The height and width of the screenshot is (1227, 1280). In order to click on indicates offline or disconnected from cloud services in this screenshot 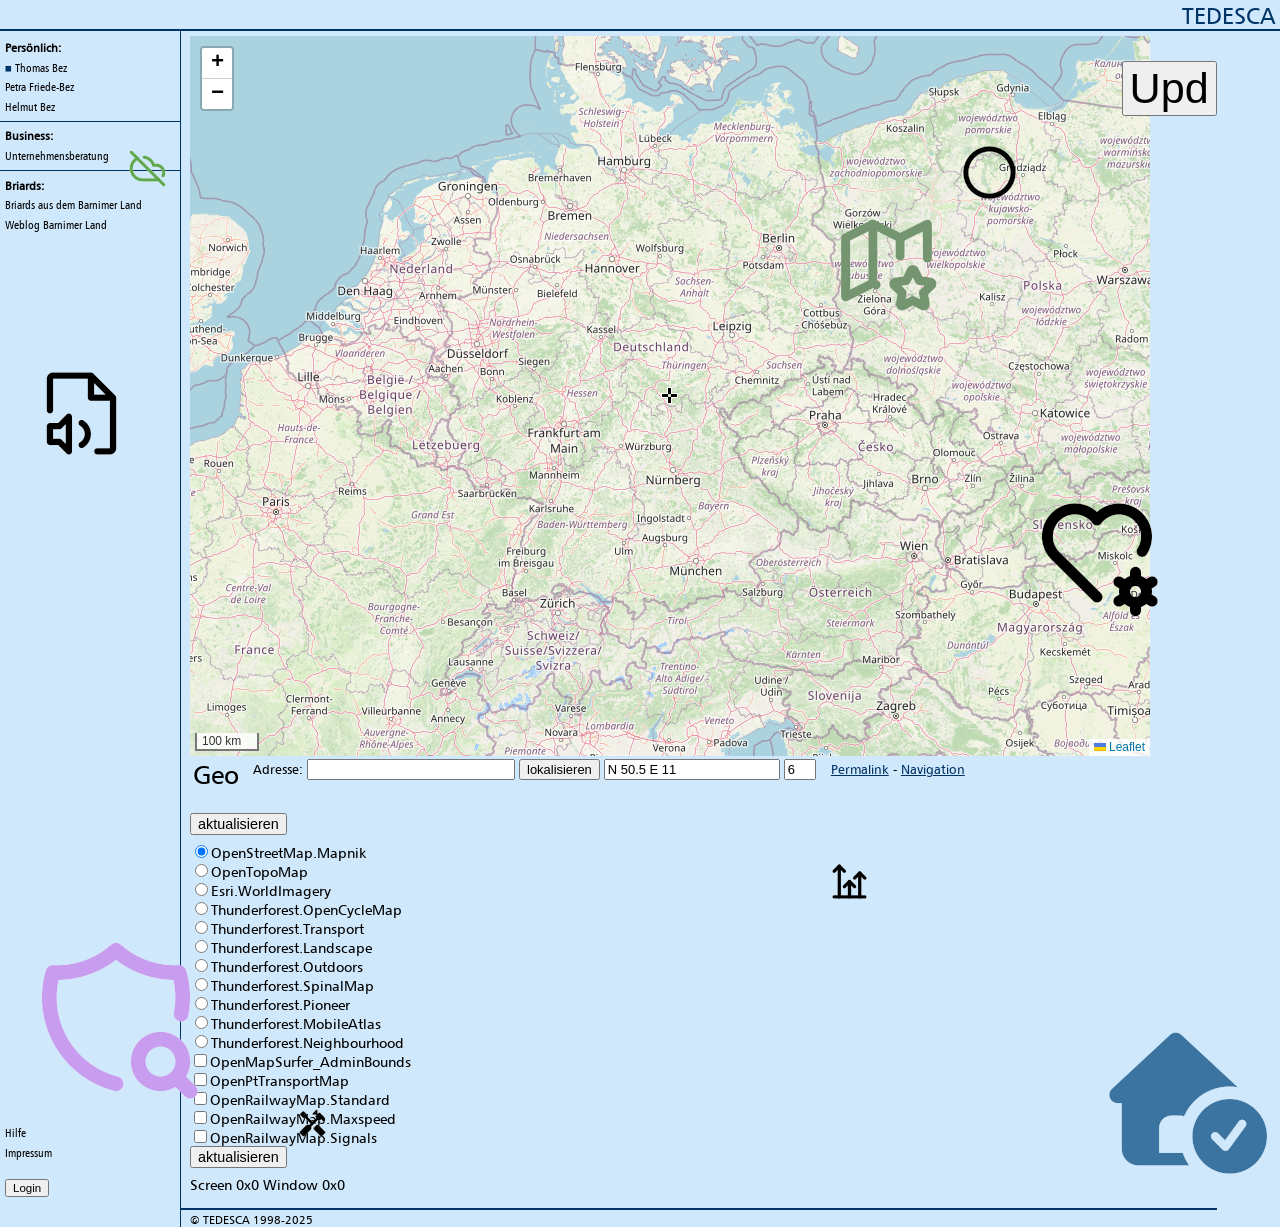, I will do `click(147, 168)`.